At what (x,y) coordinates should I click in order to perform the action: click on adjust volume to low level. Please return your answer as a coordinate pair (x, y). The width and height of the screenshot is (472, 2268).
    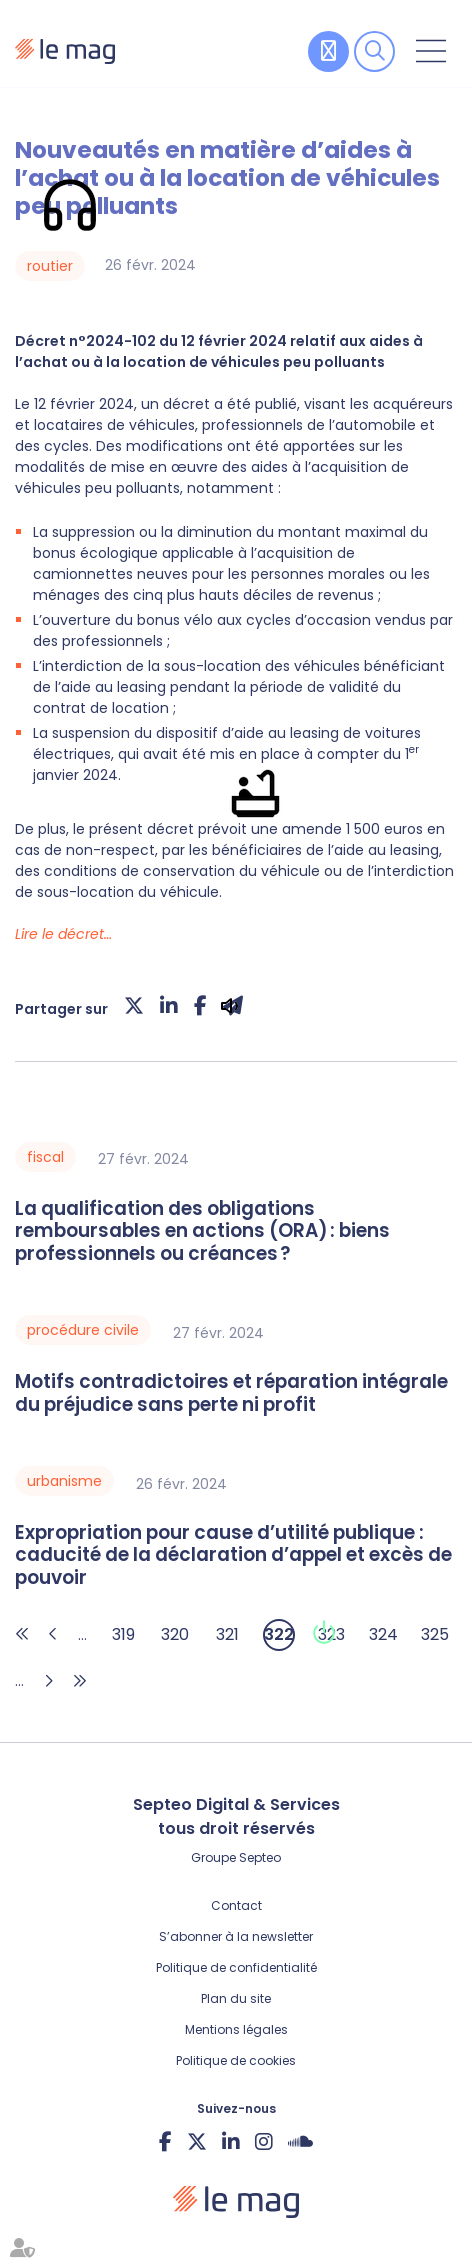
    Looking at the image, I should click on (232, 1006).